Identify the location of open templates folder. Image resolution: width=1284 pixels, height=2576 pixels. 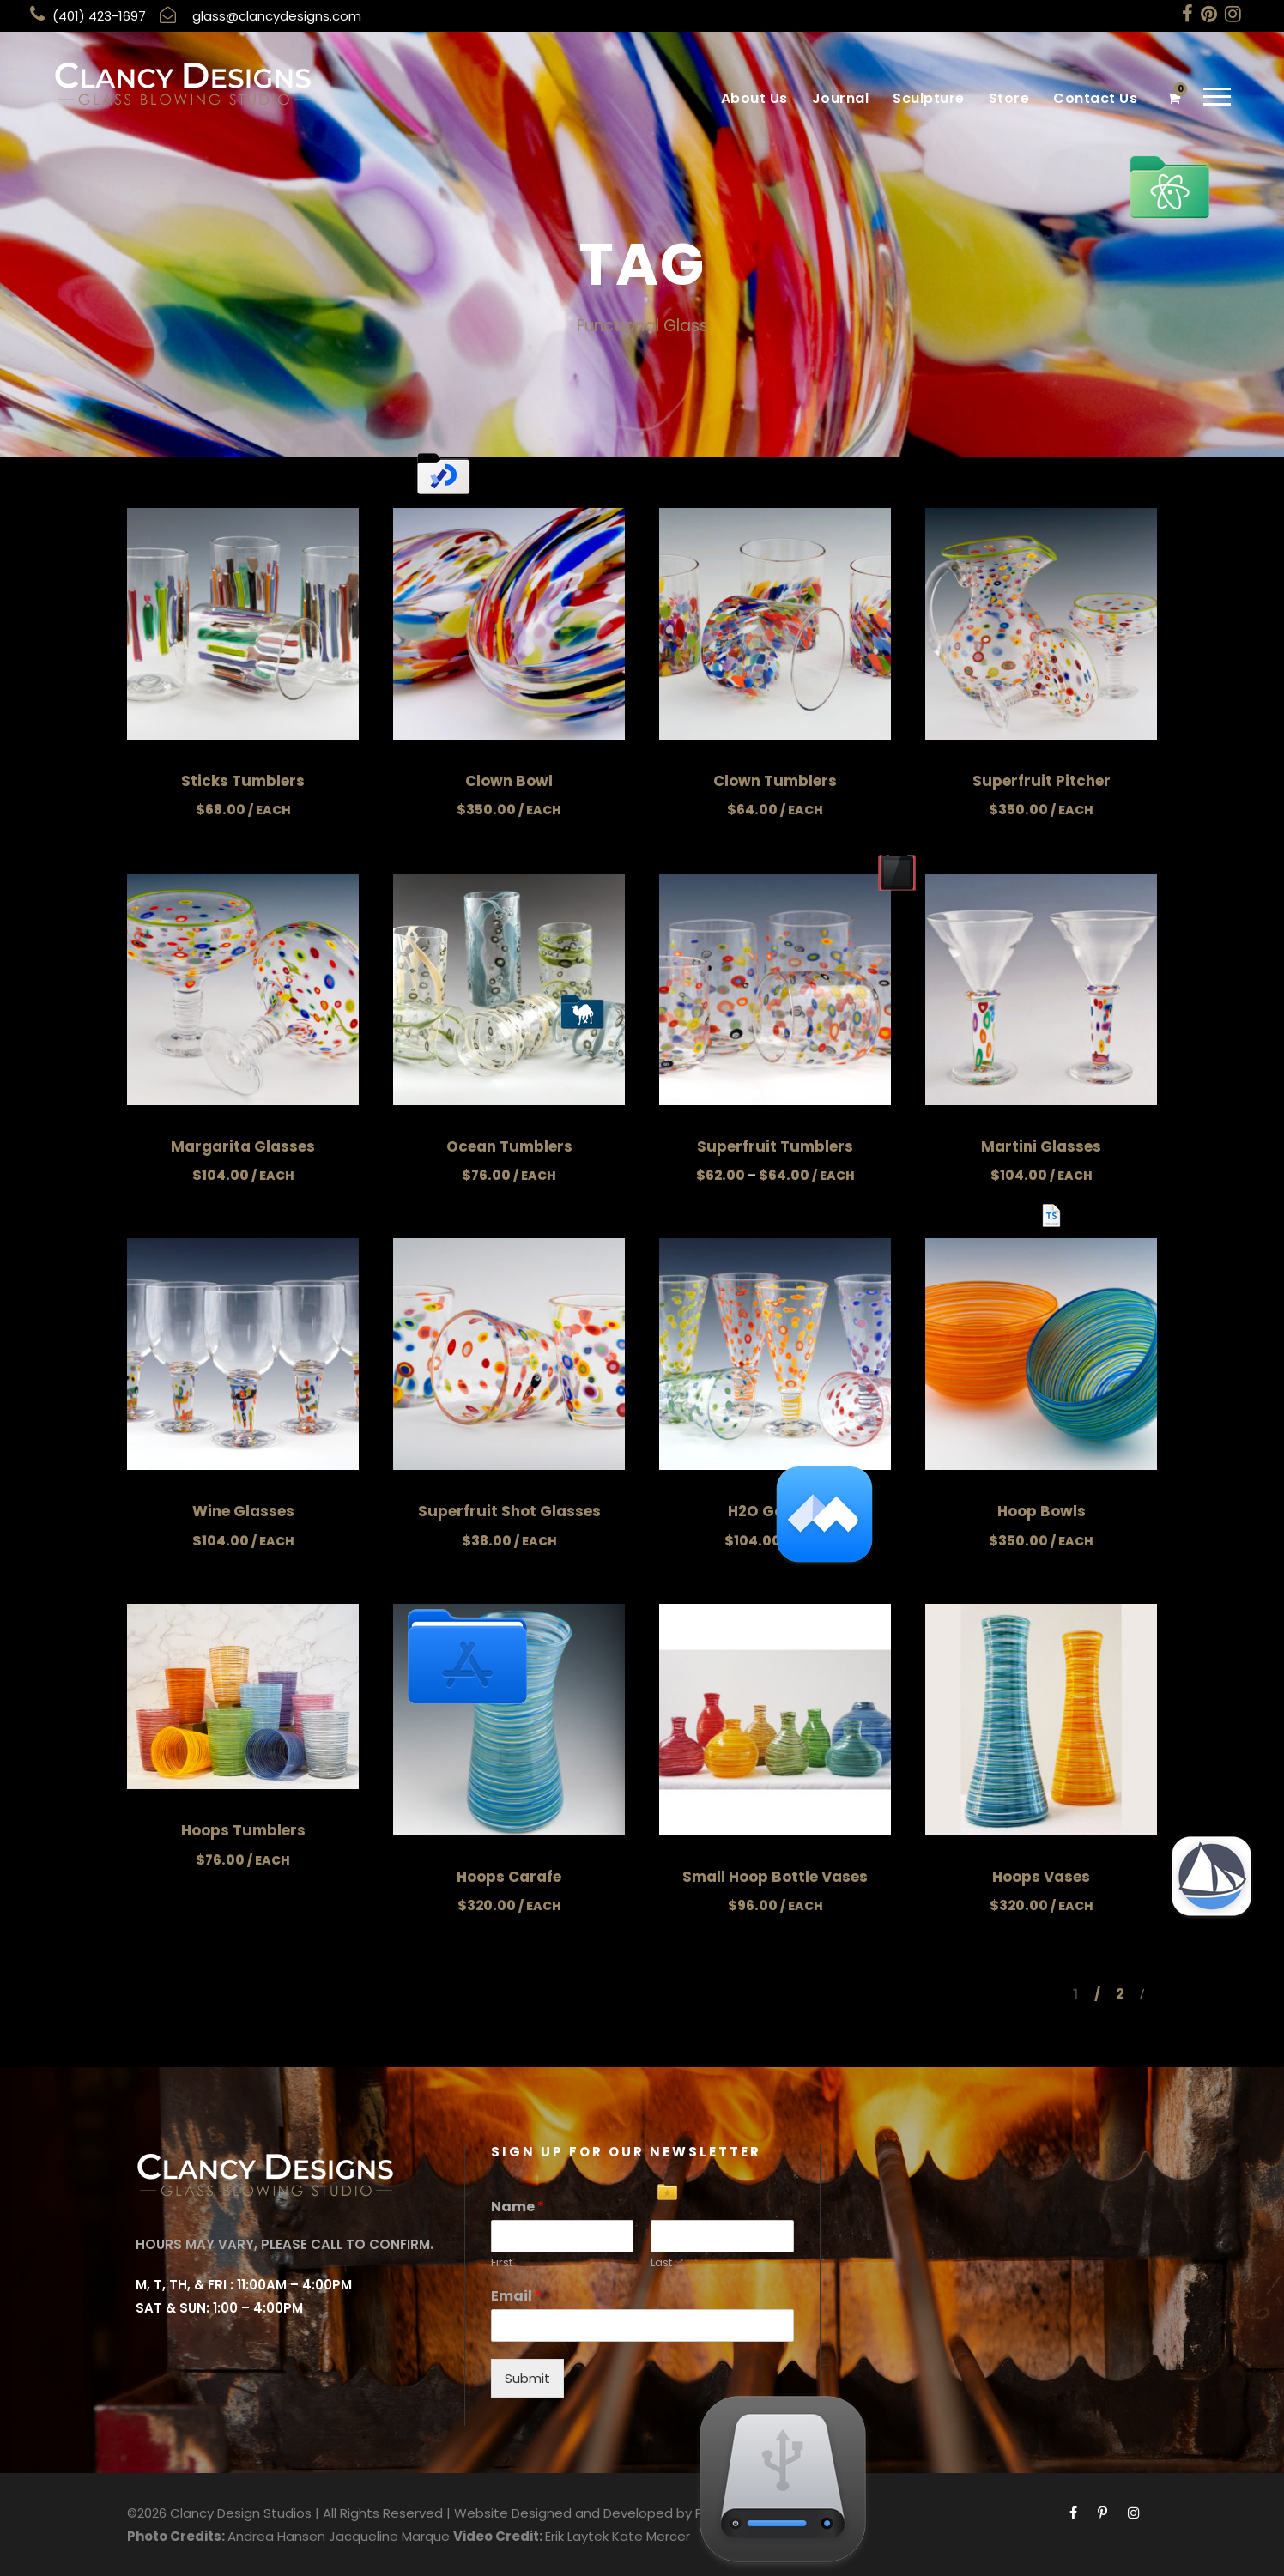
(467, 1656).